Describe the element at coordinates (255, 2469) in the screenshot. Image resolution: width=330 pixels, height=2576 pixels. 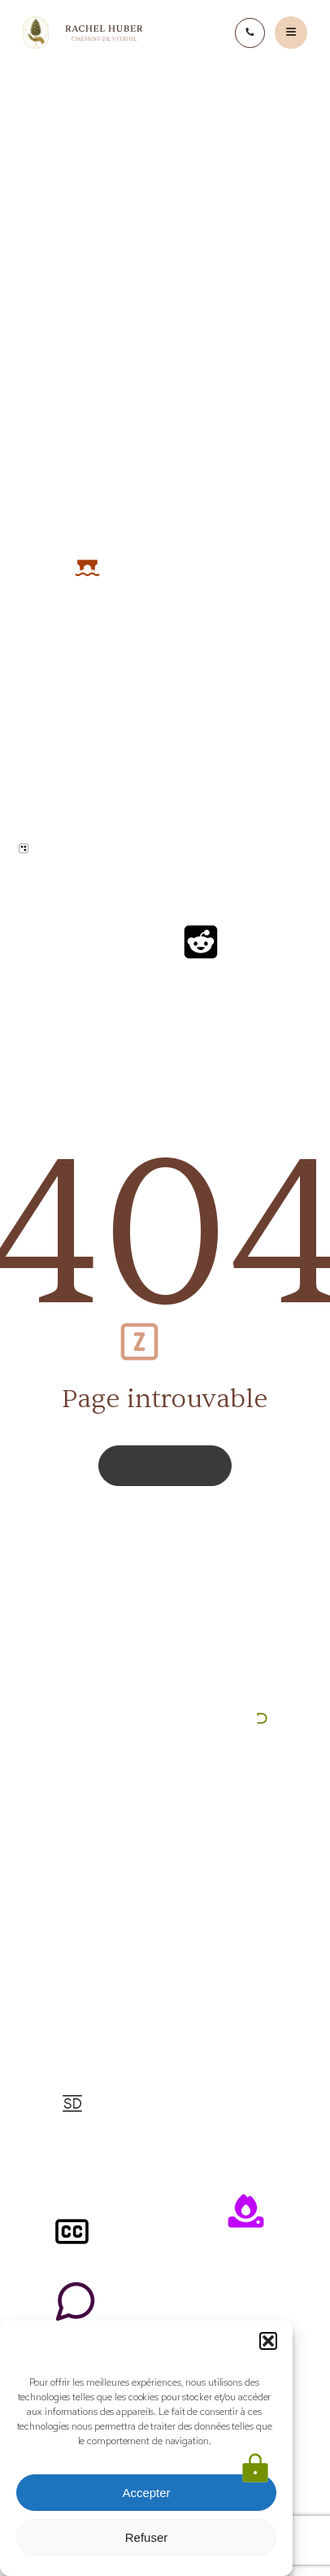
I see `indicates a locked or secured item` at that location.